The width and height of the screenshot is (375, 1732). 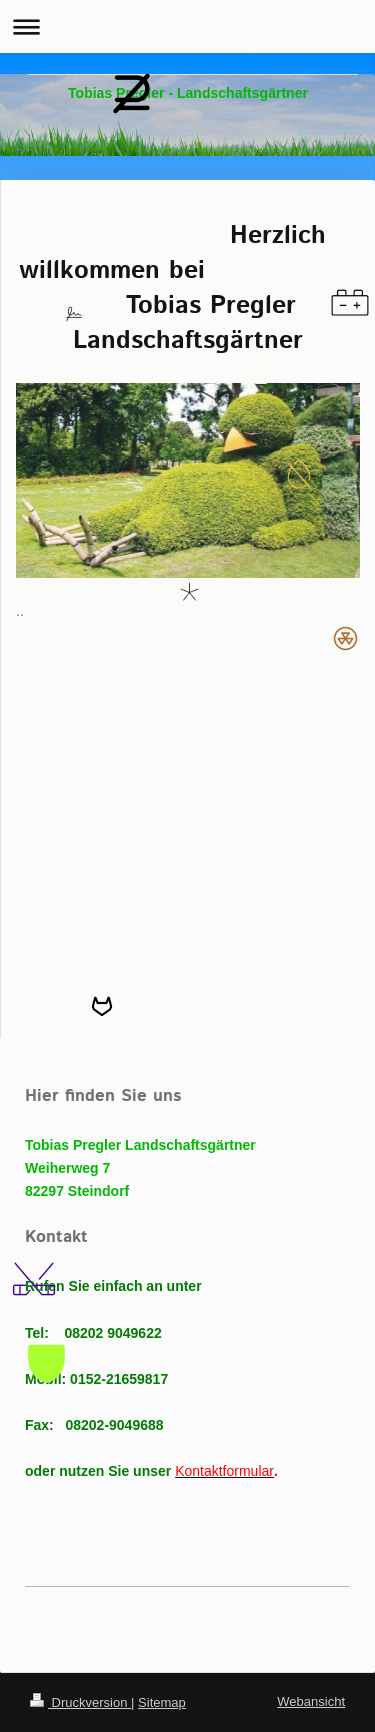 I want to click on add your signature to a document, so click(x=74, y=314).